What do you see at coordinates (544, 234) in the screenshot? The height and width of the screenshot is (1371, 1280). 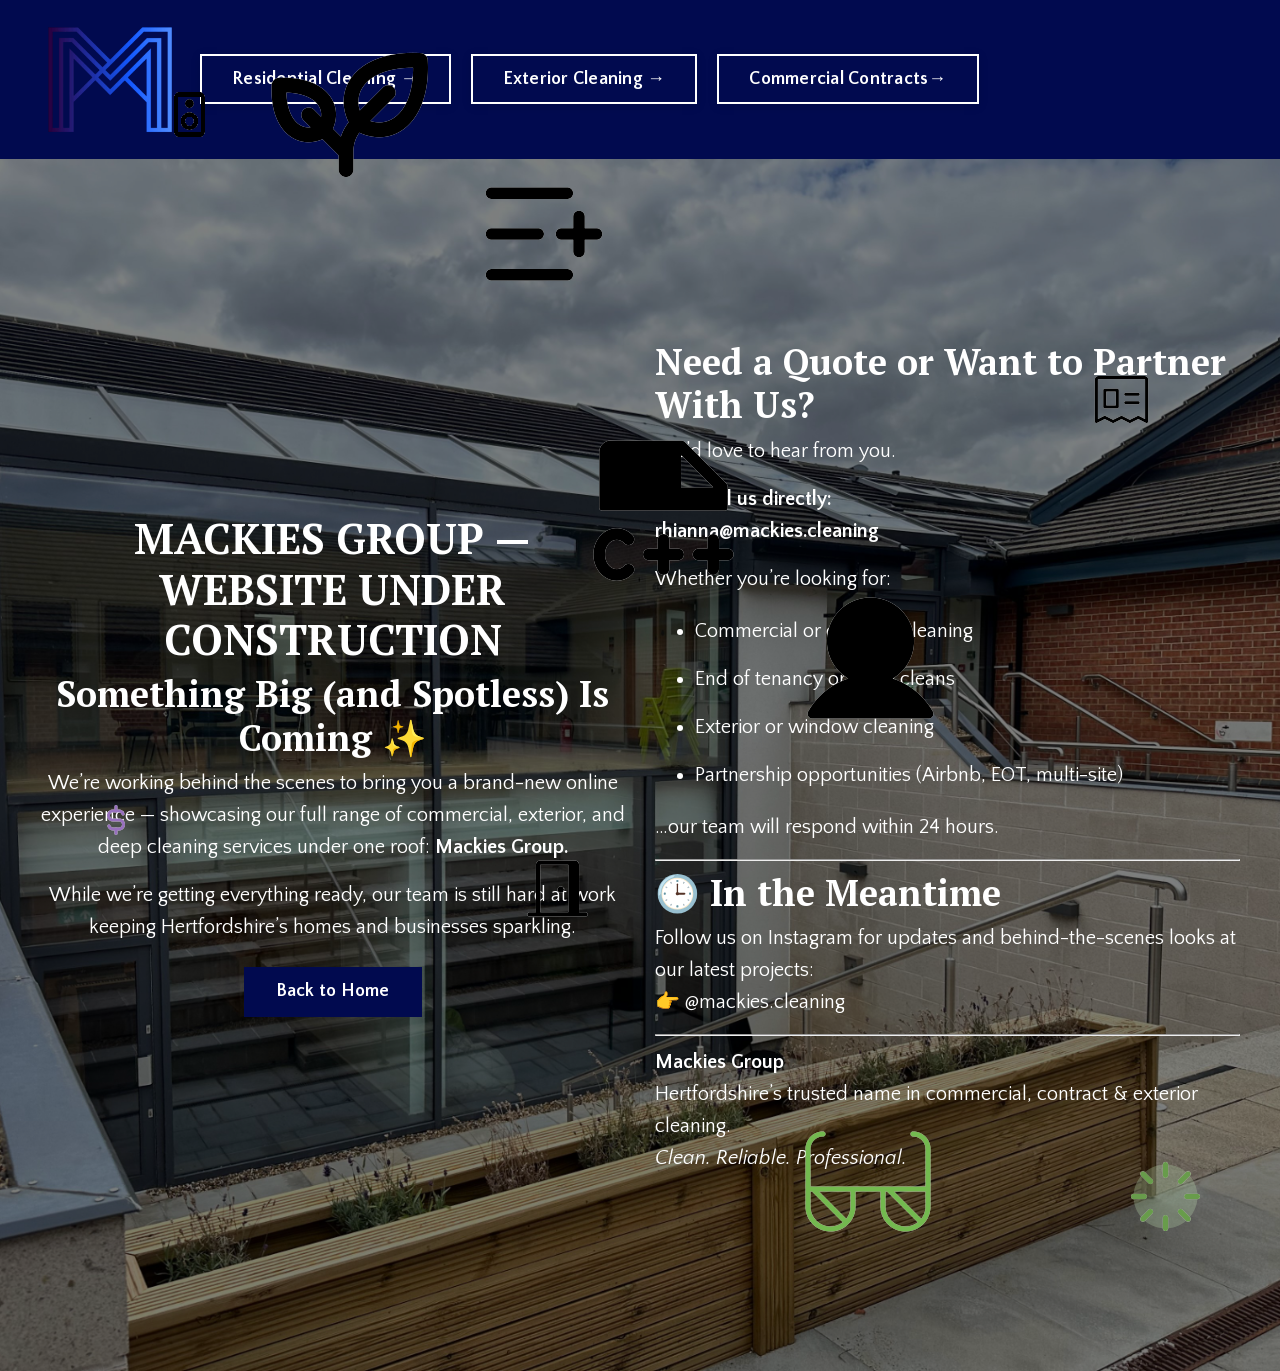 I see `add a new item to the list` at bounding box center [544, 234].